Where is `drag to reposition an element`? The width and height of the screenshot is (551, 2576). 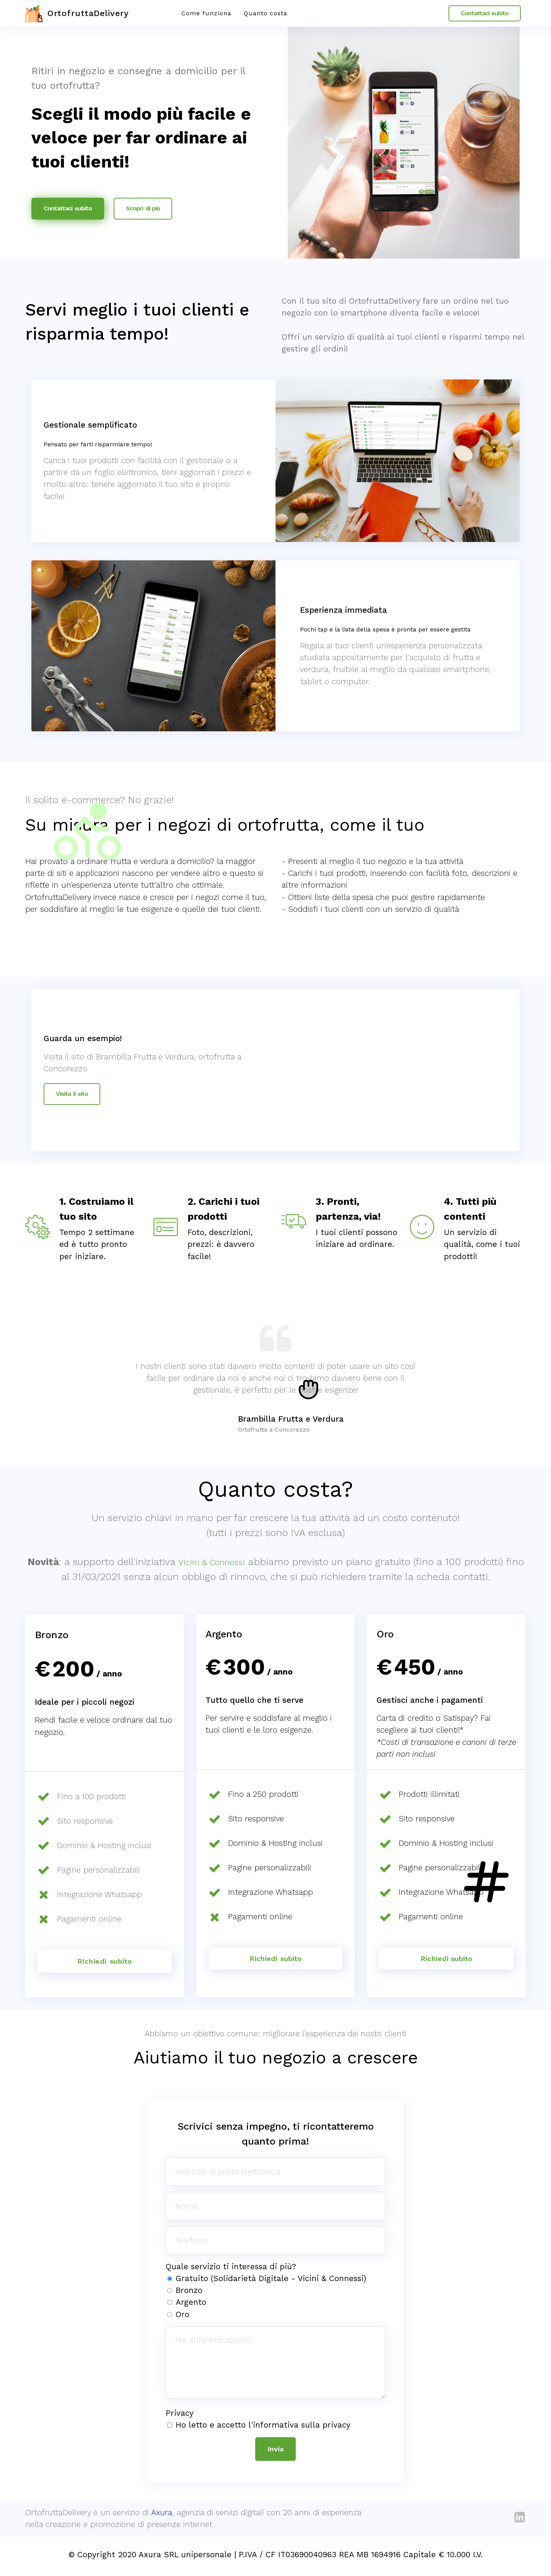 drag to reposition an element is located at coordinates (308, 1387).